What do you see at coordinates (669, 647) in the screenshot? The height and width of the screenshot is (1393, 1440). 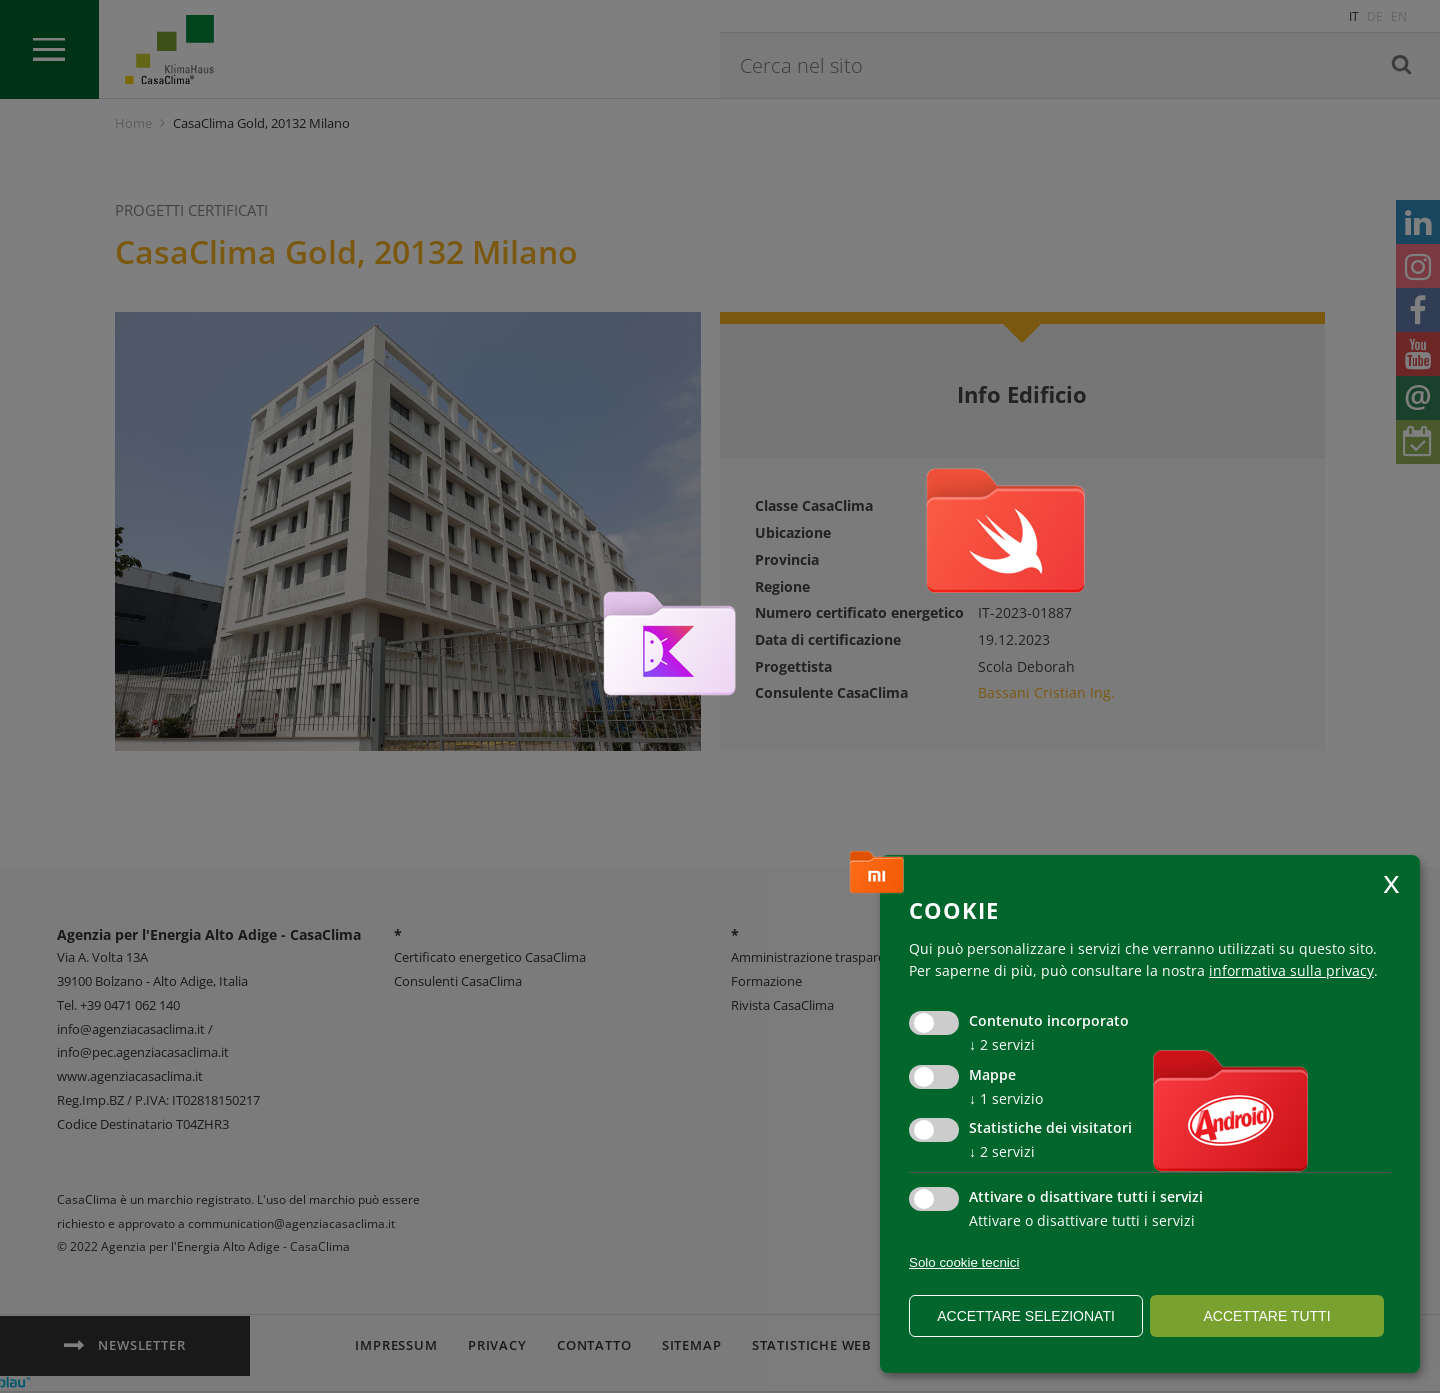 I see `open kotlin android project folder` at bounding box center [669, 647].